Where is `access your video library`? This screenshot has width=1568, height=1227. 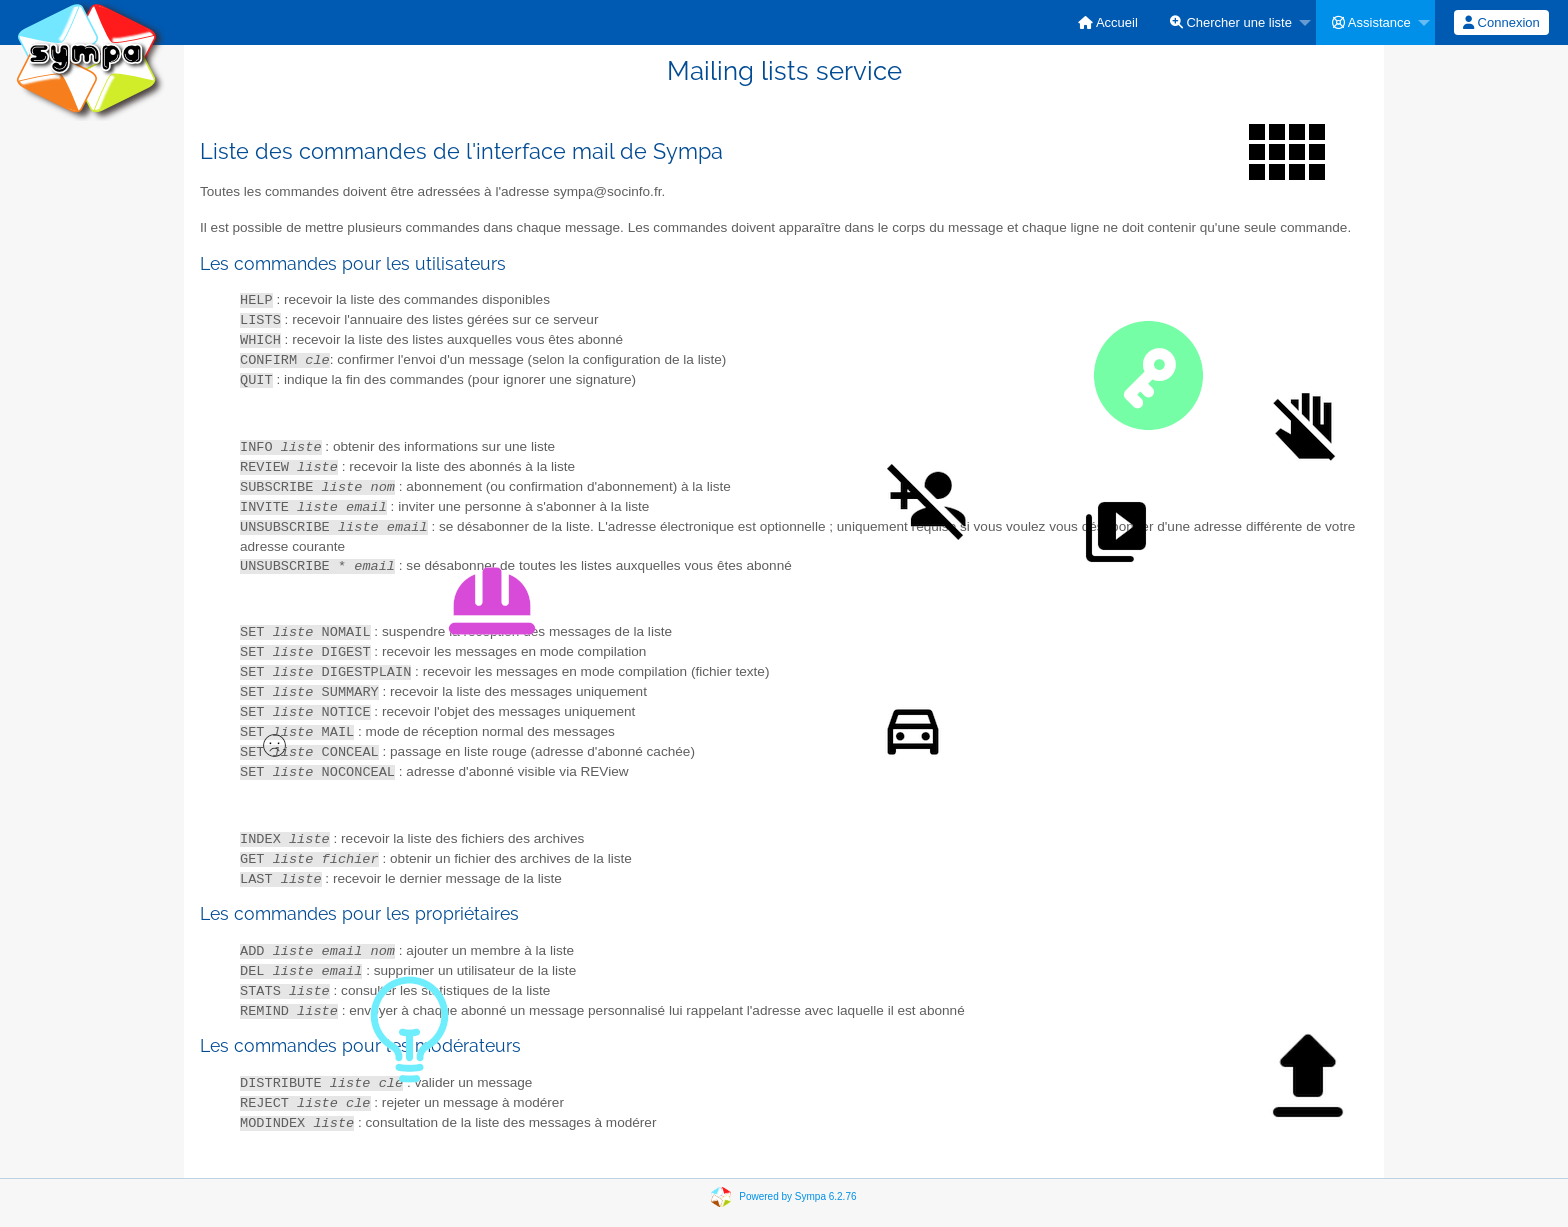 access your video library is located at coordinates (1116, 532).